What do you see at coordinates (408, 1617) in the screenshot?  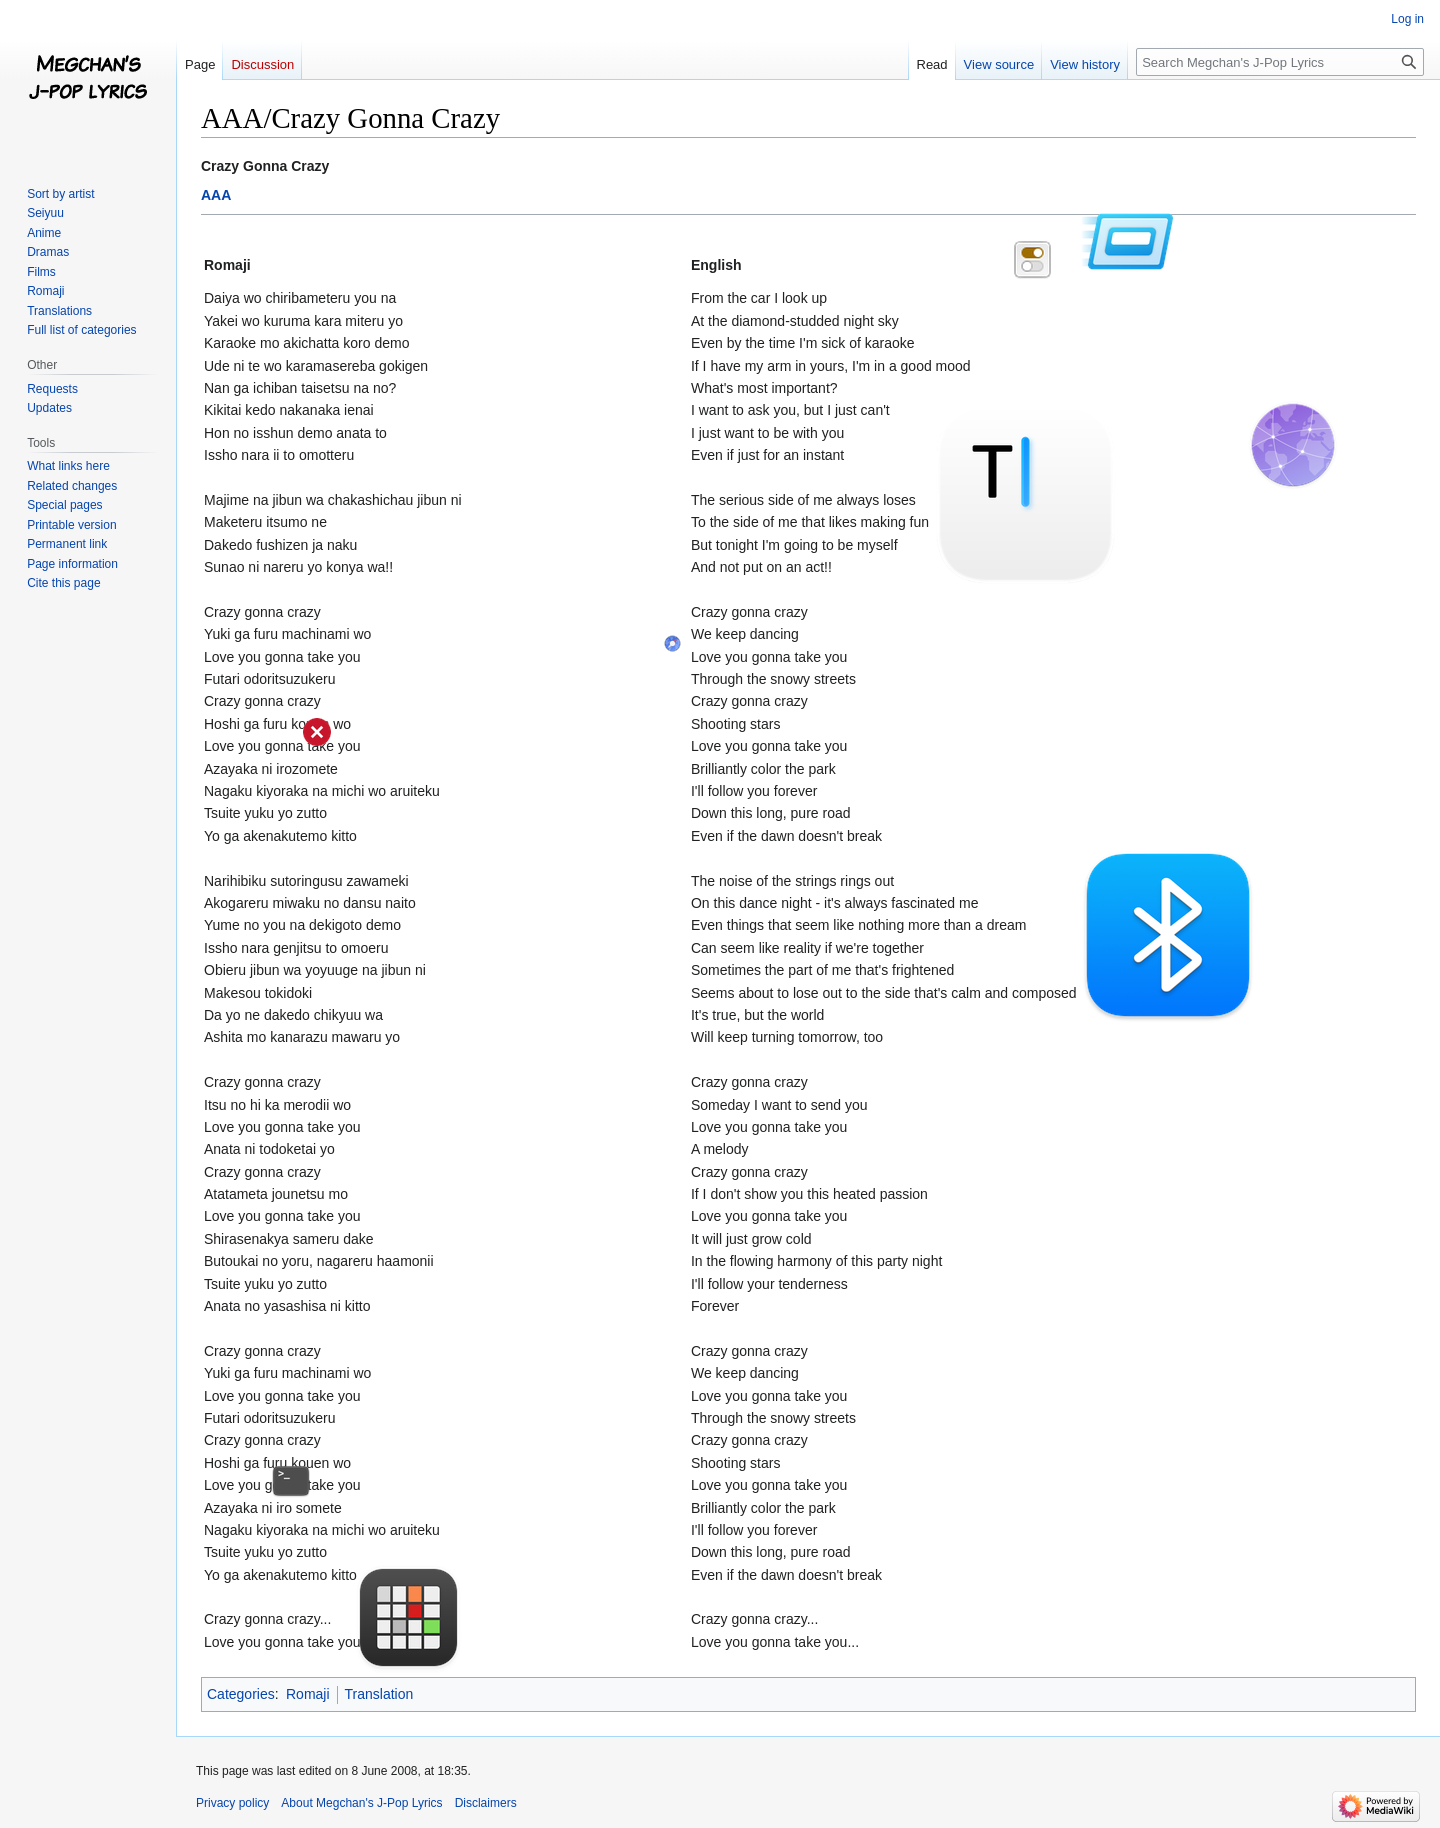 I see `open hitori puzzle game` at bounding box center [408, 1617].